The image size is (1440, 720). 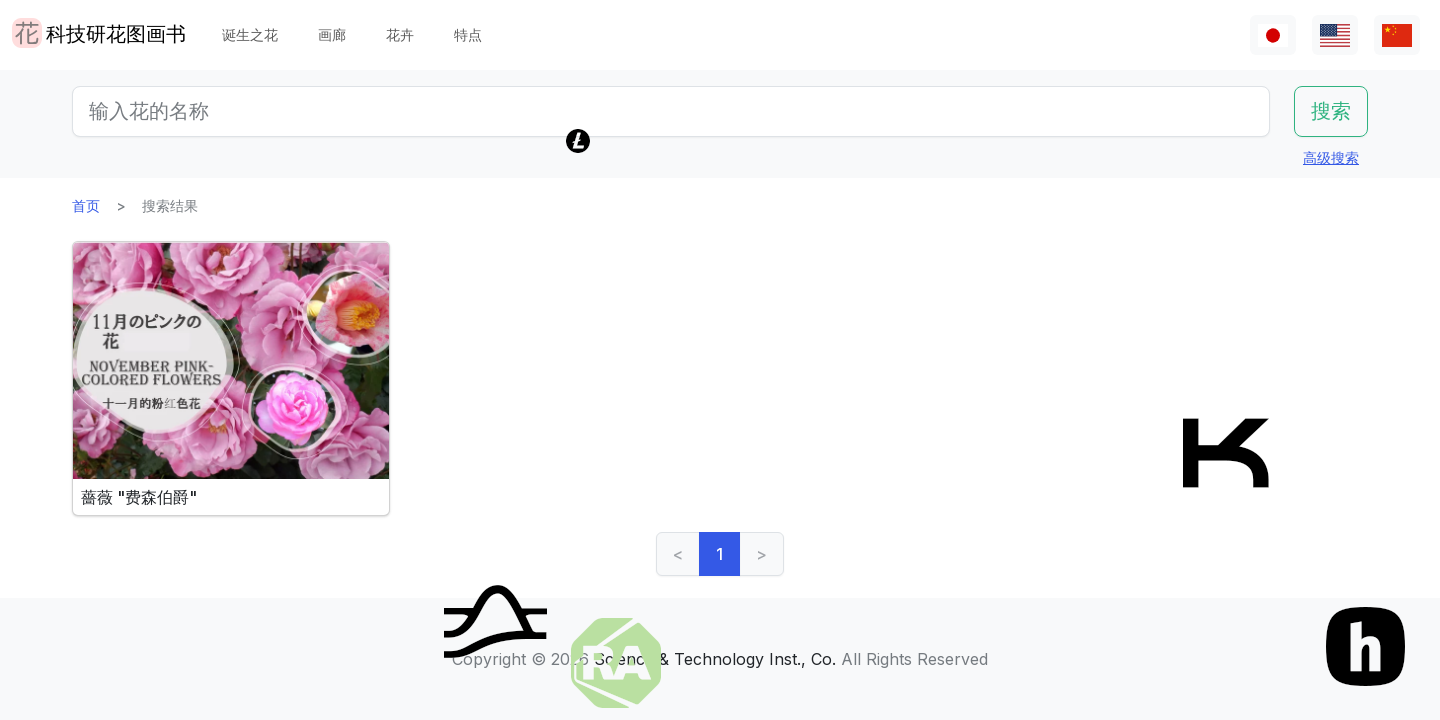 What do you see at coordinates (578, 141) in the screenshot?
I see `litecoin cryptocurrency logo` at bounding box center [578, 141].